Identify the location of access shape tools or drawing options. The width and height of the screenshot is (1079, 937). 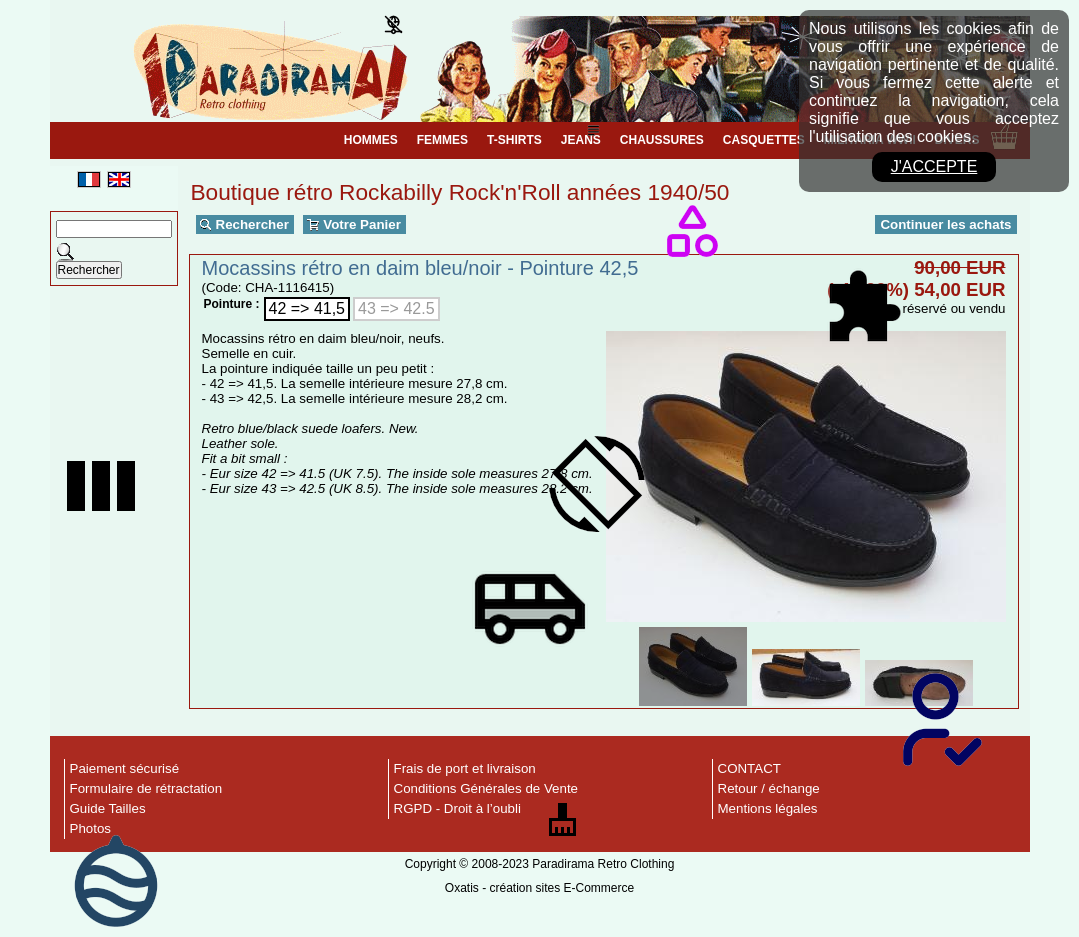
(692, 231).